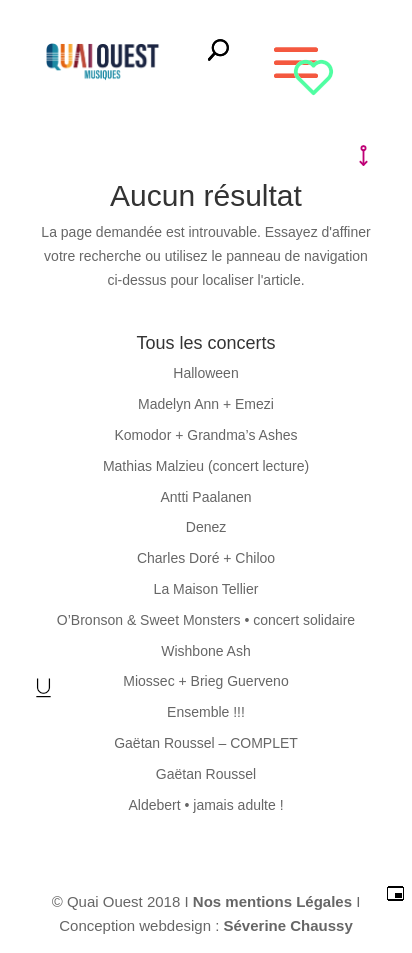 The height and width of the screenshot is (953, 412). What do you see at coordinates (313, 77) in the screenshot?
I see `add item to favorites` at bounding box center [313, 77].